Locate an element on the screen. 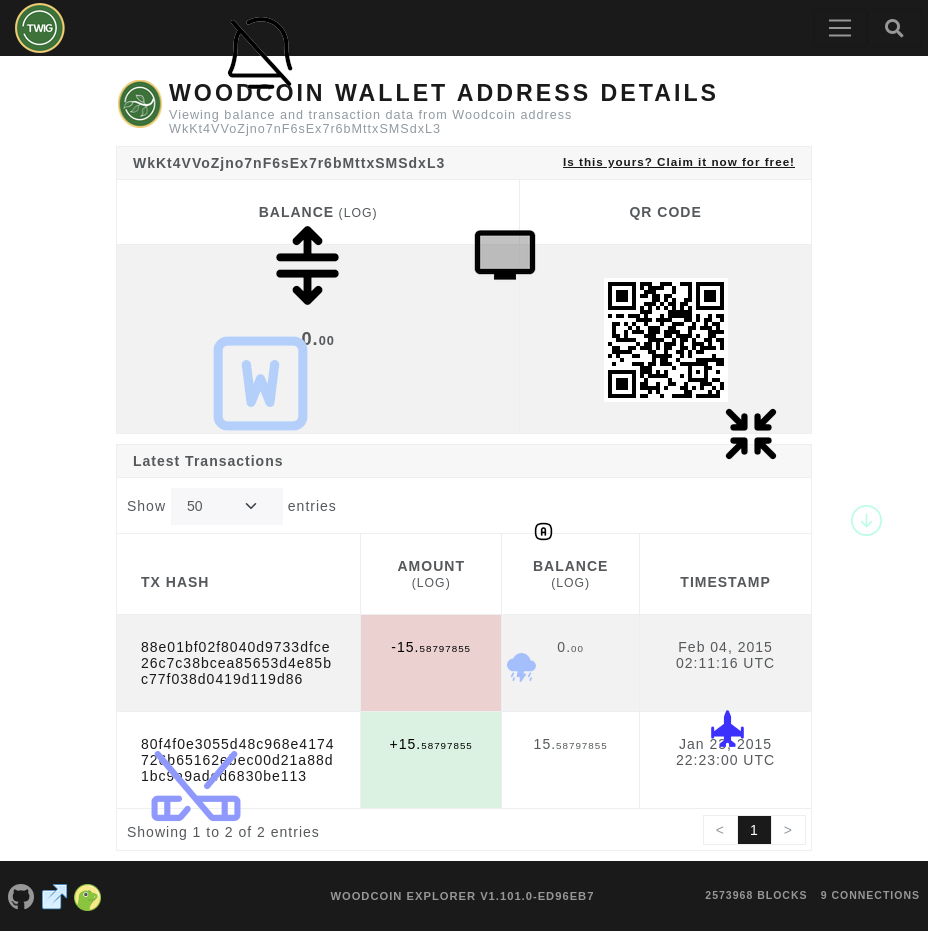 Image resolution: width=928 pixels, height=931 pixels. select font style or text option A is located at coordinates (543, 531).